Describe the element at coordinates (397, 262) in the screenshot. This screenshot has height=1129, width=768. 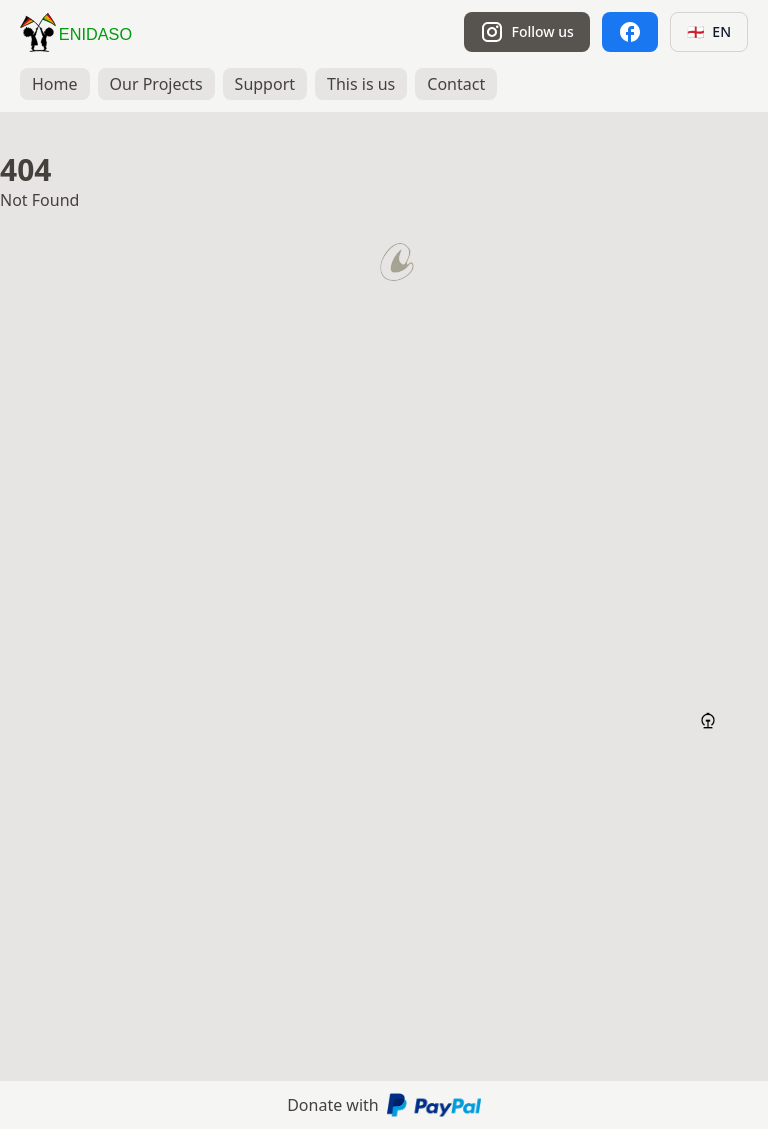
I see `crewai logo` at that location.